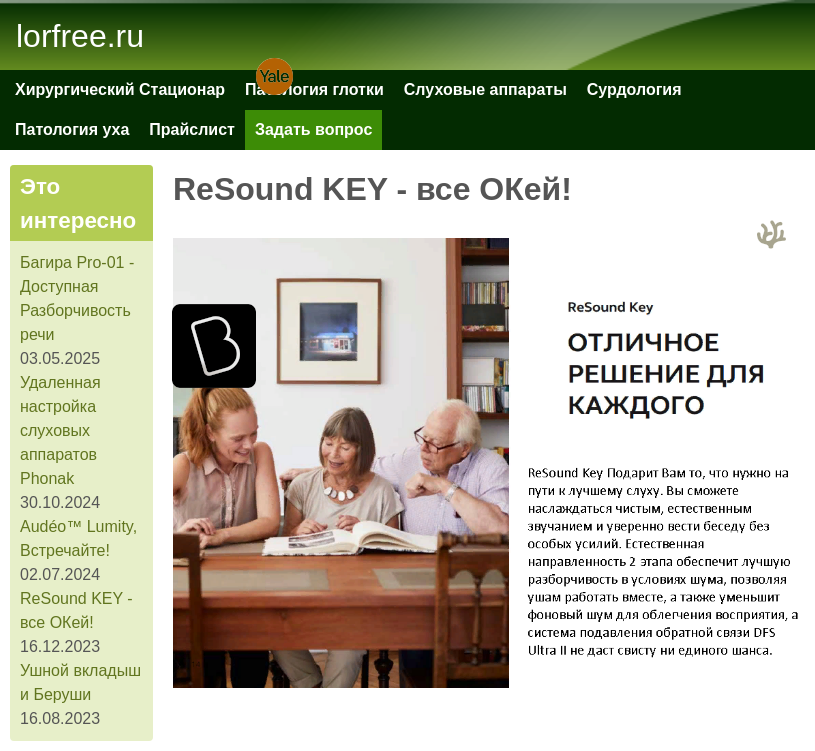 The height and width of the screenshot is (751, 815). Describe the element at coordinates (214, 346) in the screenshot. I see `open the BYJU'S learning app` at that location.